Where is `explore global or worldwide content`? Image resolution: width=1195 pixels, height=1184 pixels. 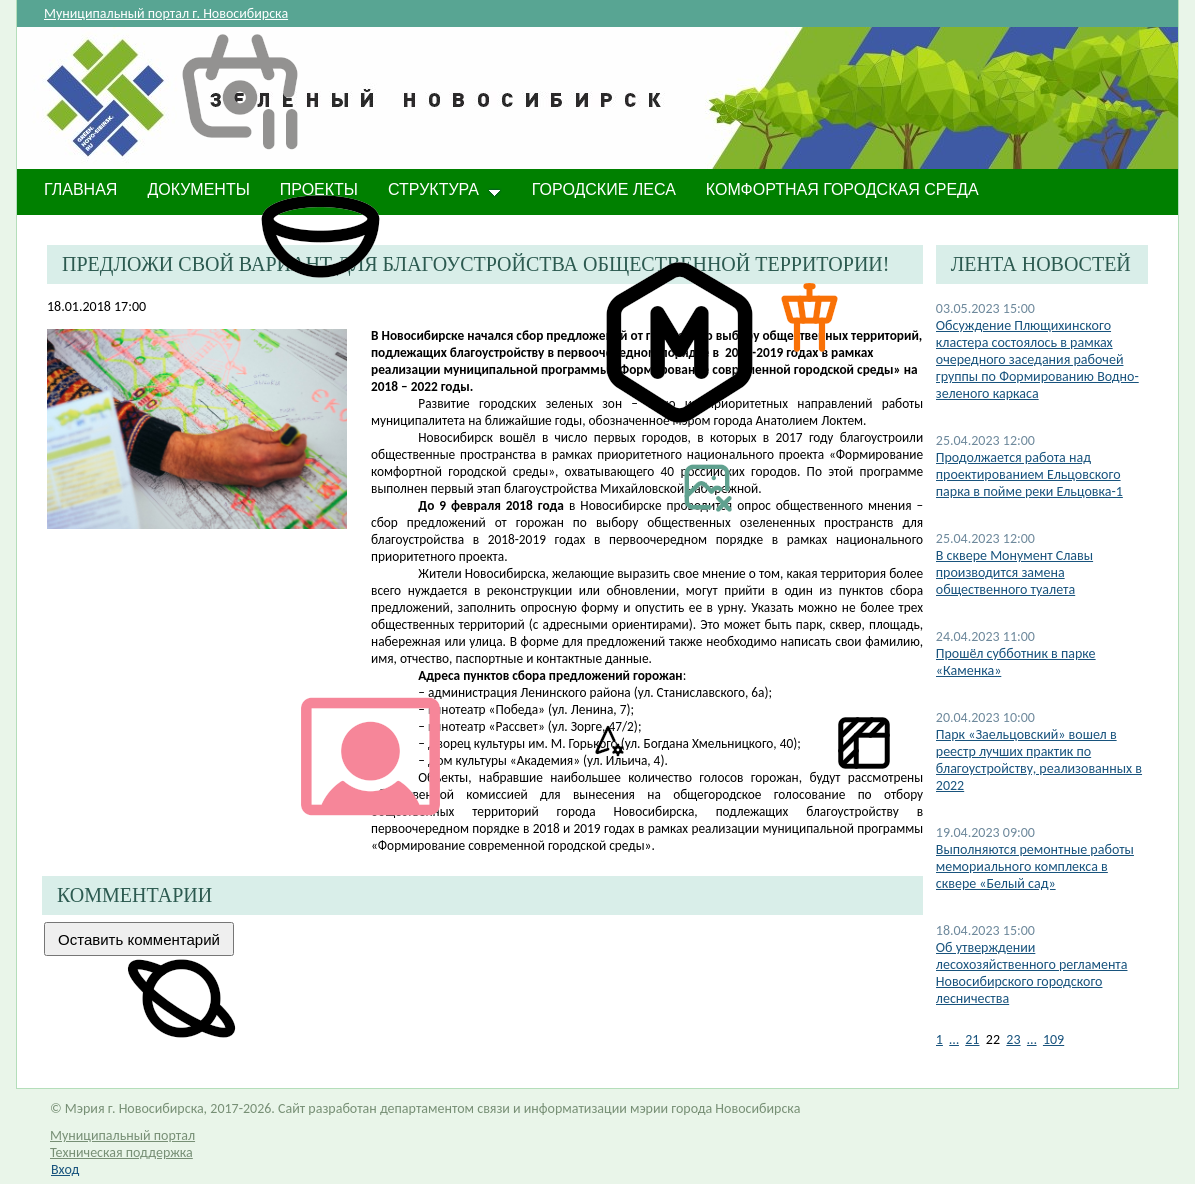
explore global or worldwide content is located at coordinates (181, 998).